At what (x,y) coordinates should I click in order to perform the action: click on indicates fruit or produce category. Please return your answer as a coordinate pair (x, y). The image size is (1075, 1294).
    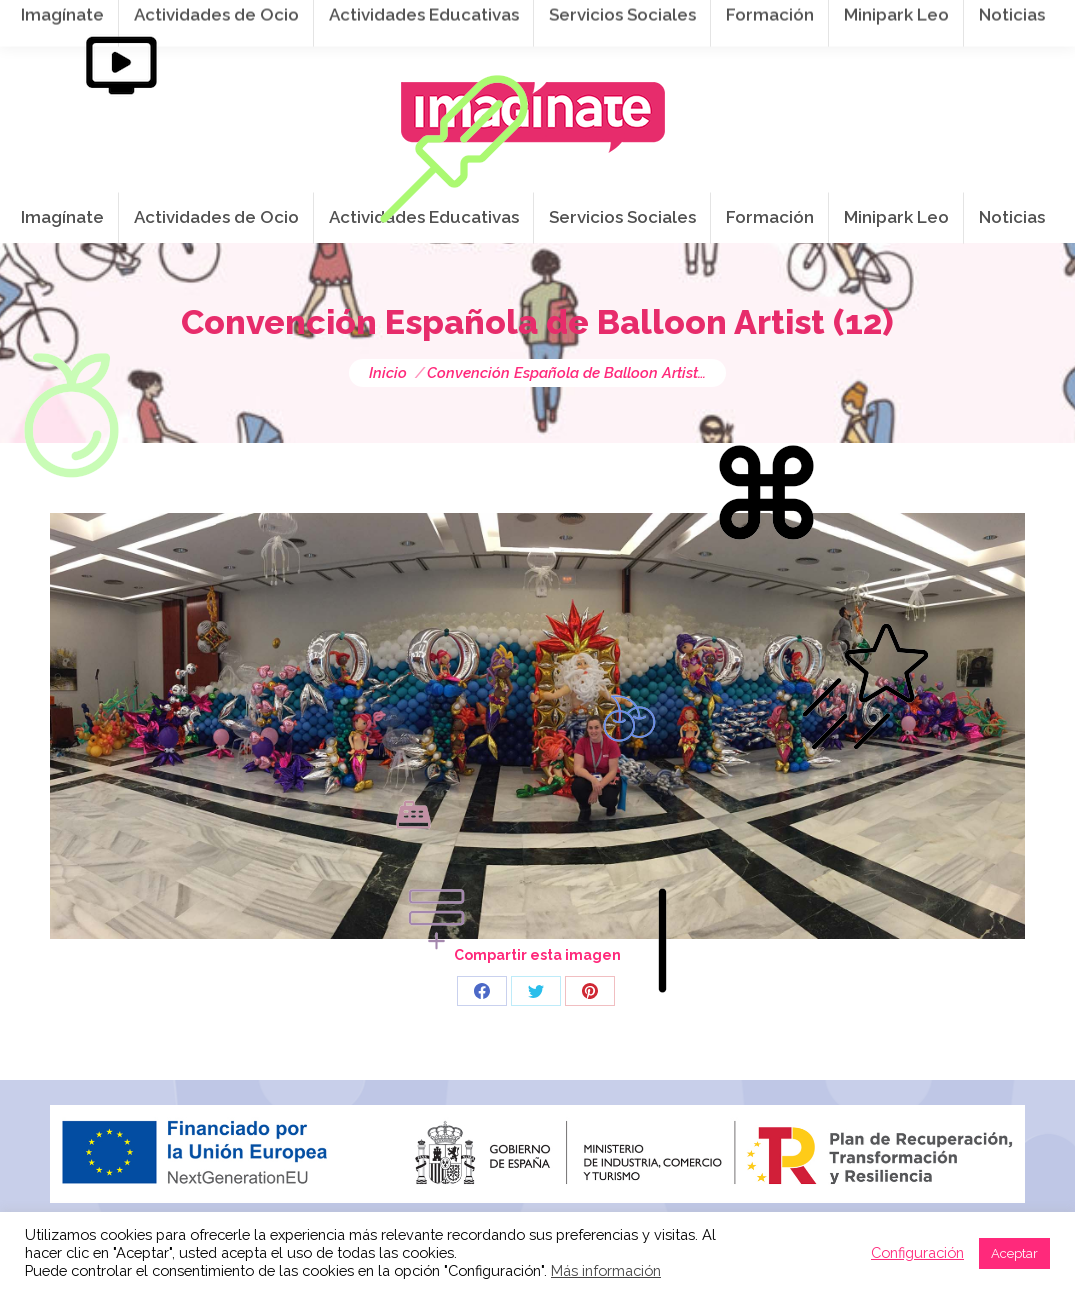
    Looking at the image, I should click on (71, 417).